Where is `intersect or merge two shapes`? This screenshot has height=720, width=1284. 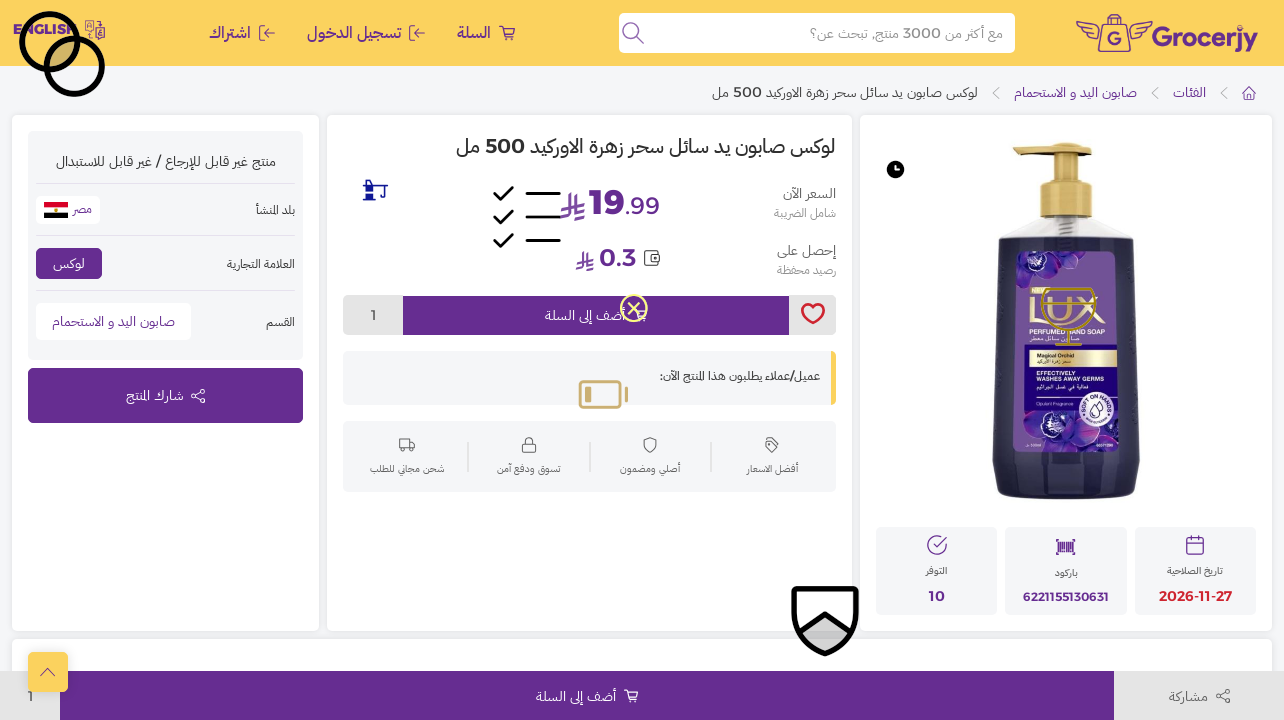
intersect or merge two shapes is located at coordinates (62, 54).